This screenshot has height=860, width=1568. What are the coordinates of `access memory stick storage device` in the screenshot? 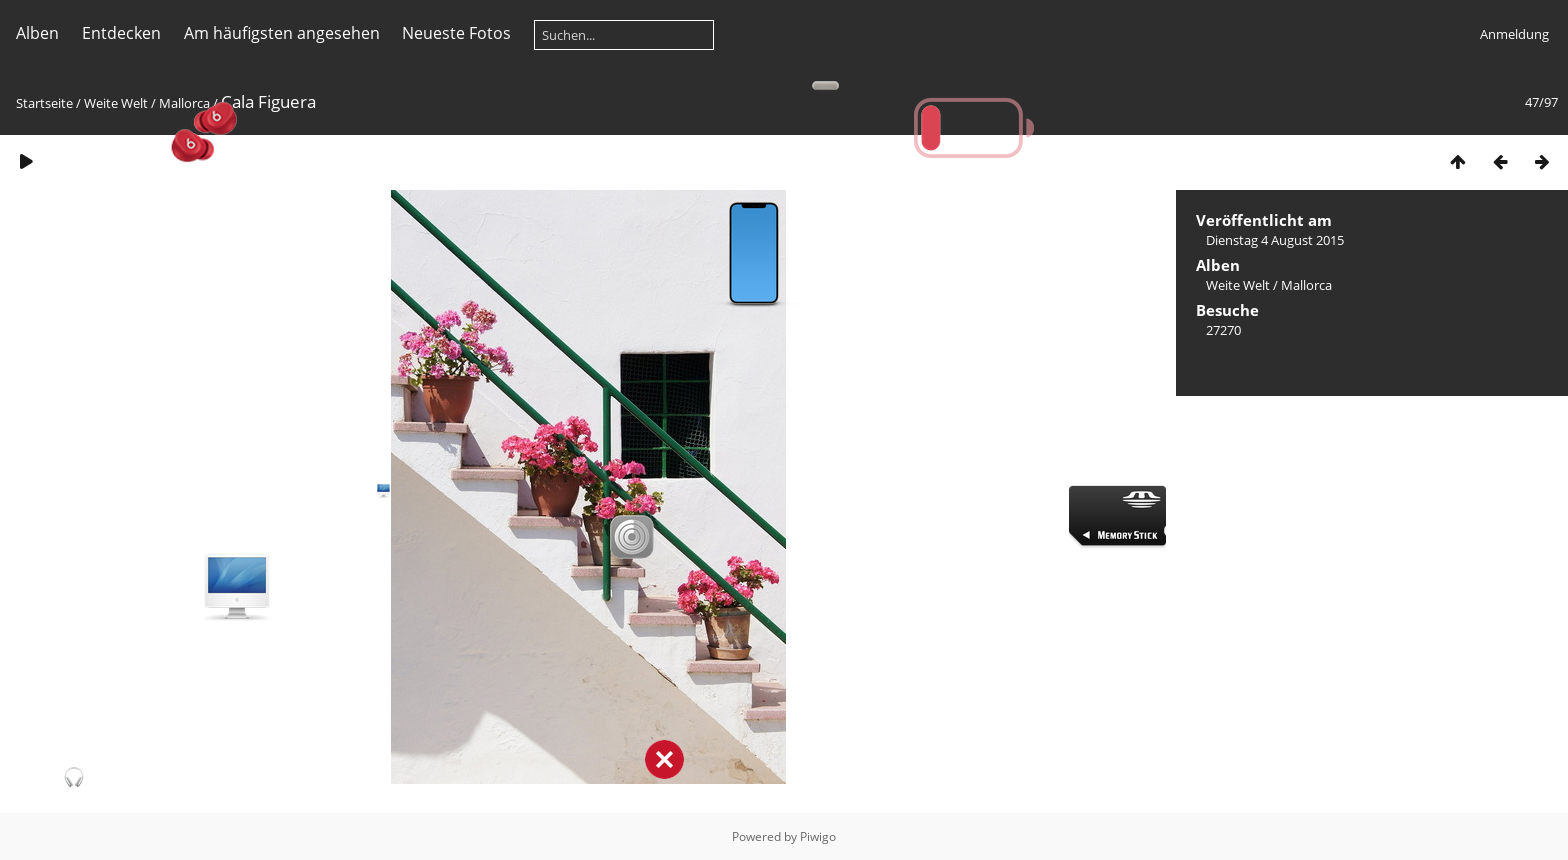 It's located at (1117, 516).